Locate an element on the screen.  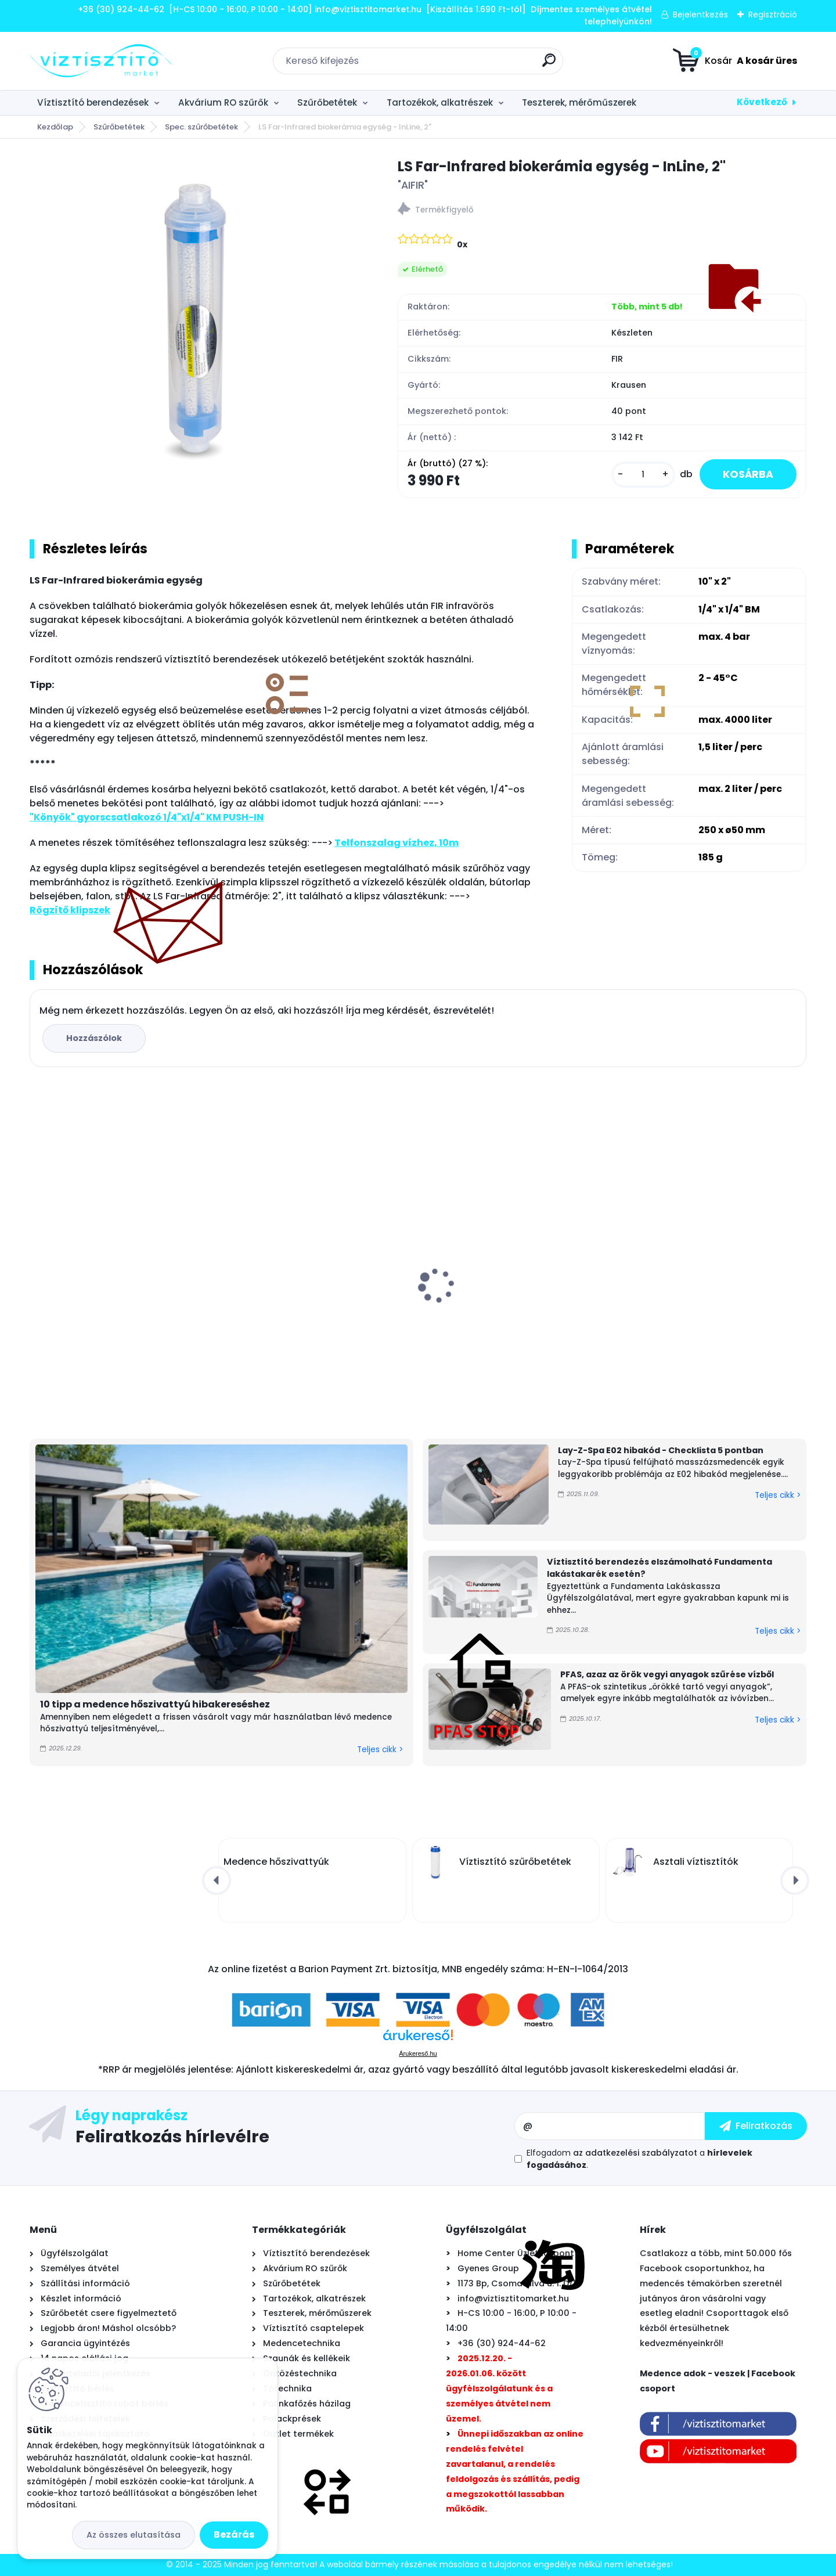
enter fullscreen mode is located at coordinates (647, 701).